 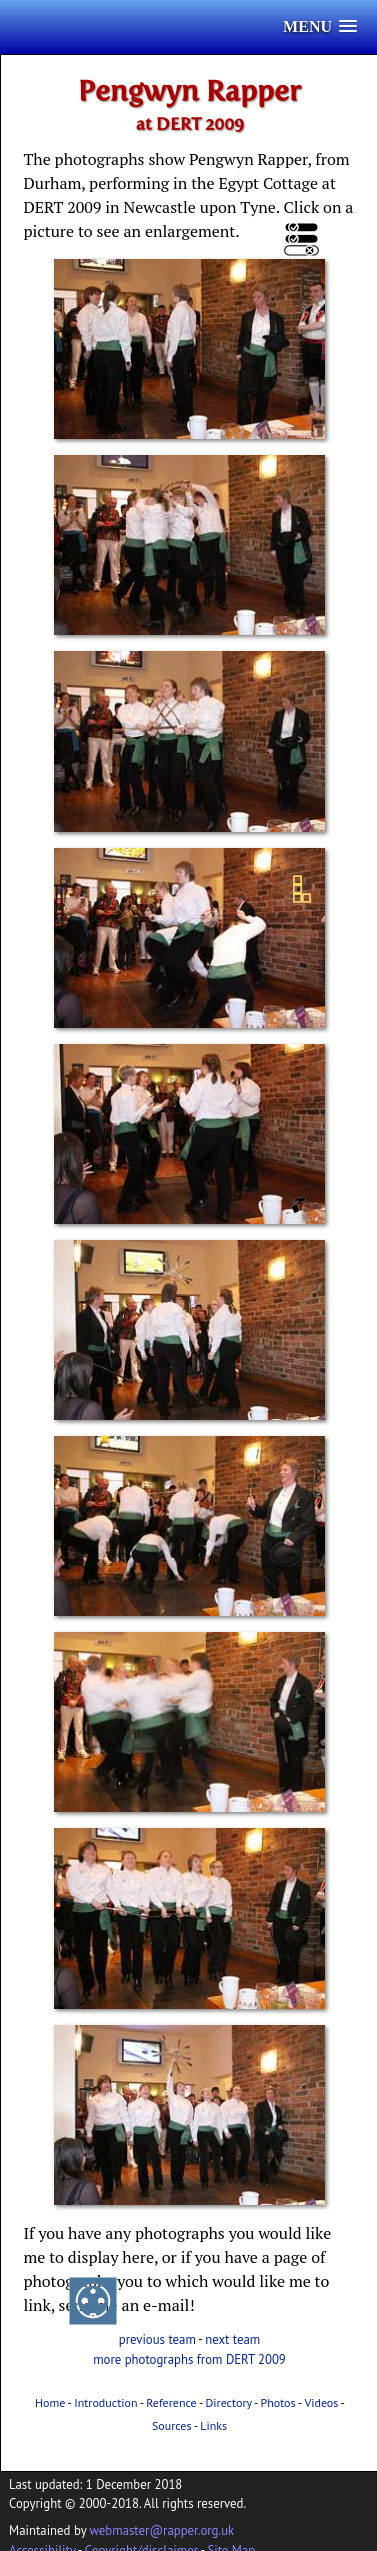 I want to click on indicates an L-shaped tetromino piece in a puzzle game, so click(x=302, y=889).